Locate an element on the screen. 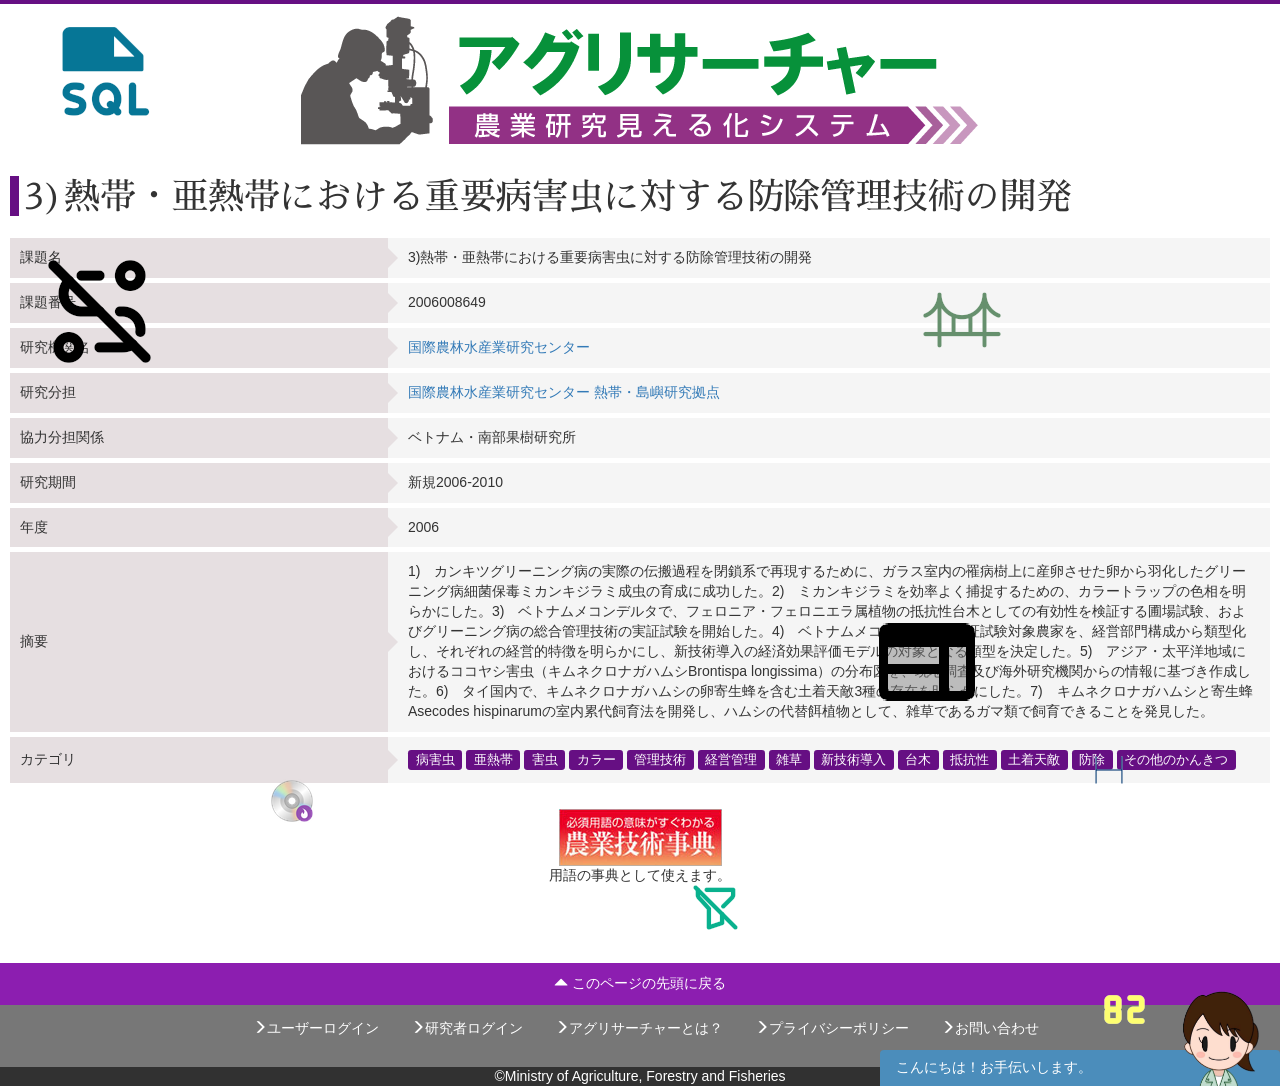  open web browser is located at coordinates (927, 662).